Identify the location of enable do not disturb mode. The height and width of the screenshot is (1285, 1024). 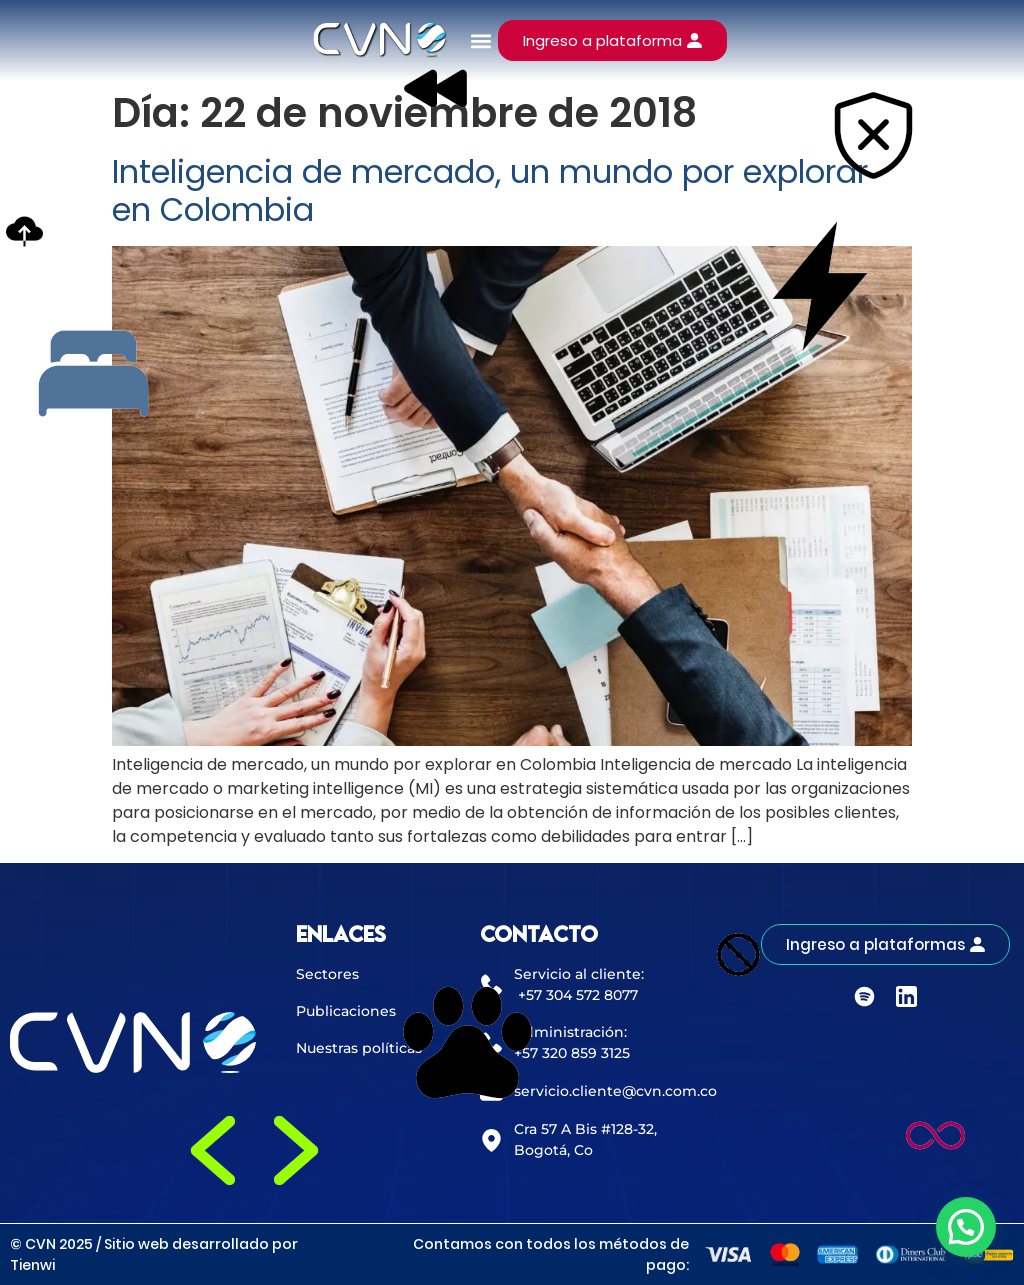
(738, 954).